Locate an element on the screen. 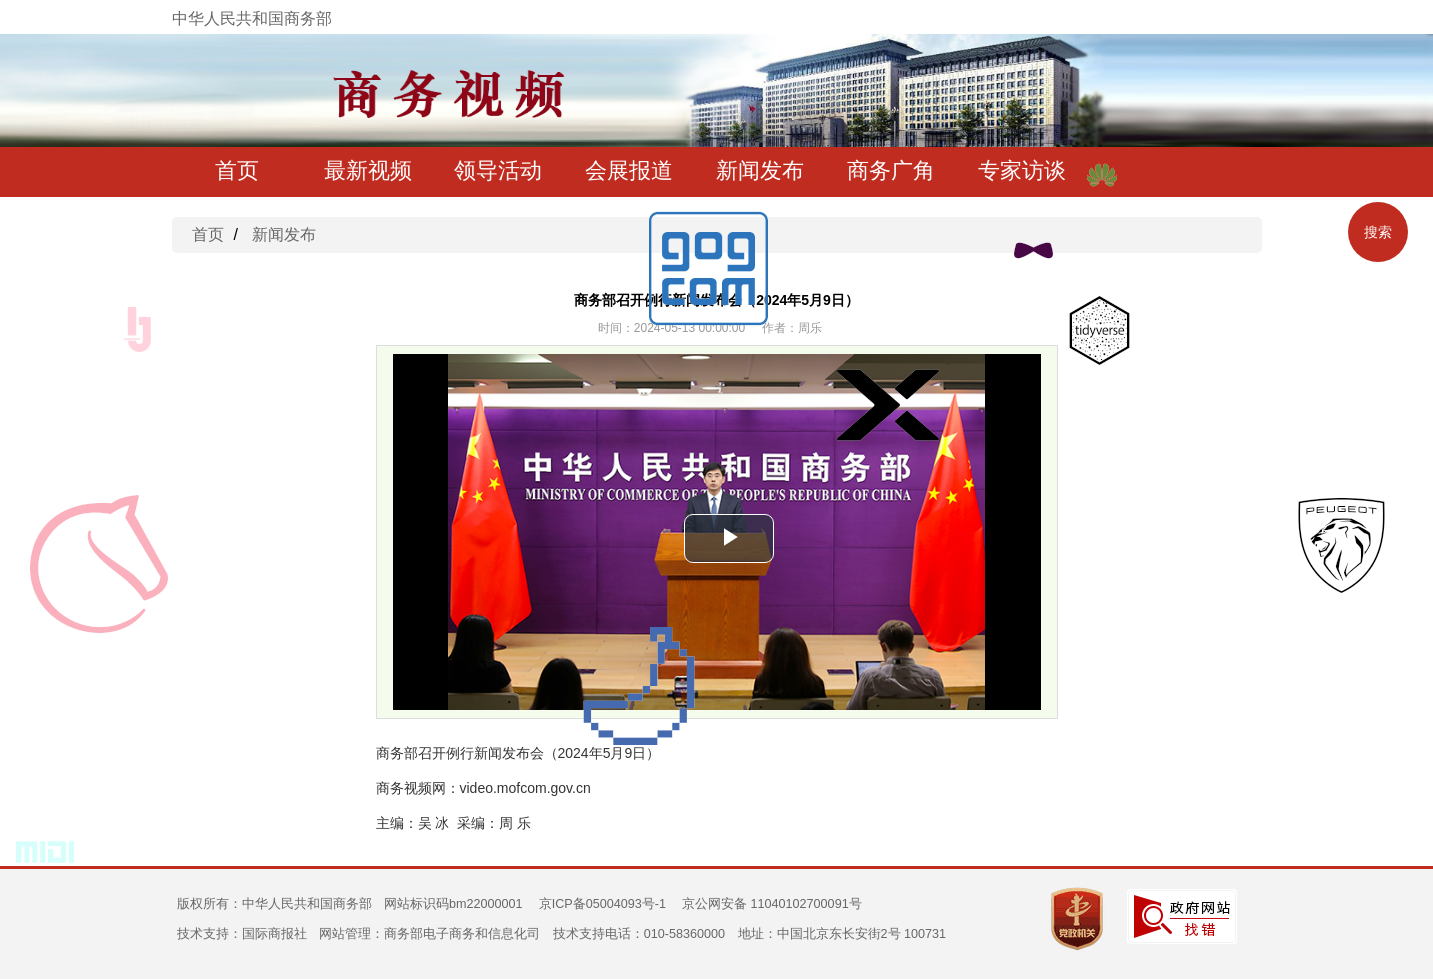 This screenshot has width=1433, height=979. visit the GOG.com game store is located at coordinates (708, 268).